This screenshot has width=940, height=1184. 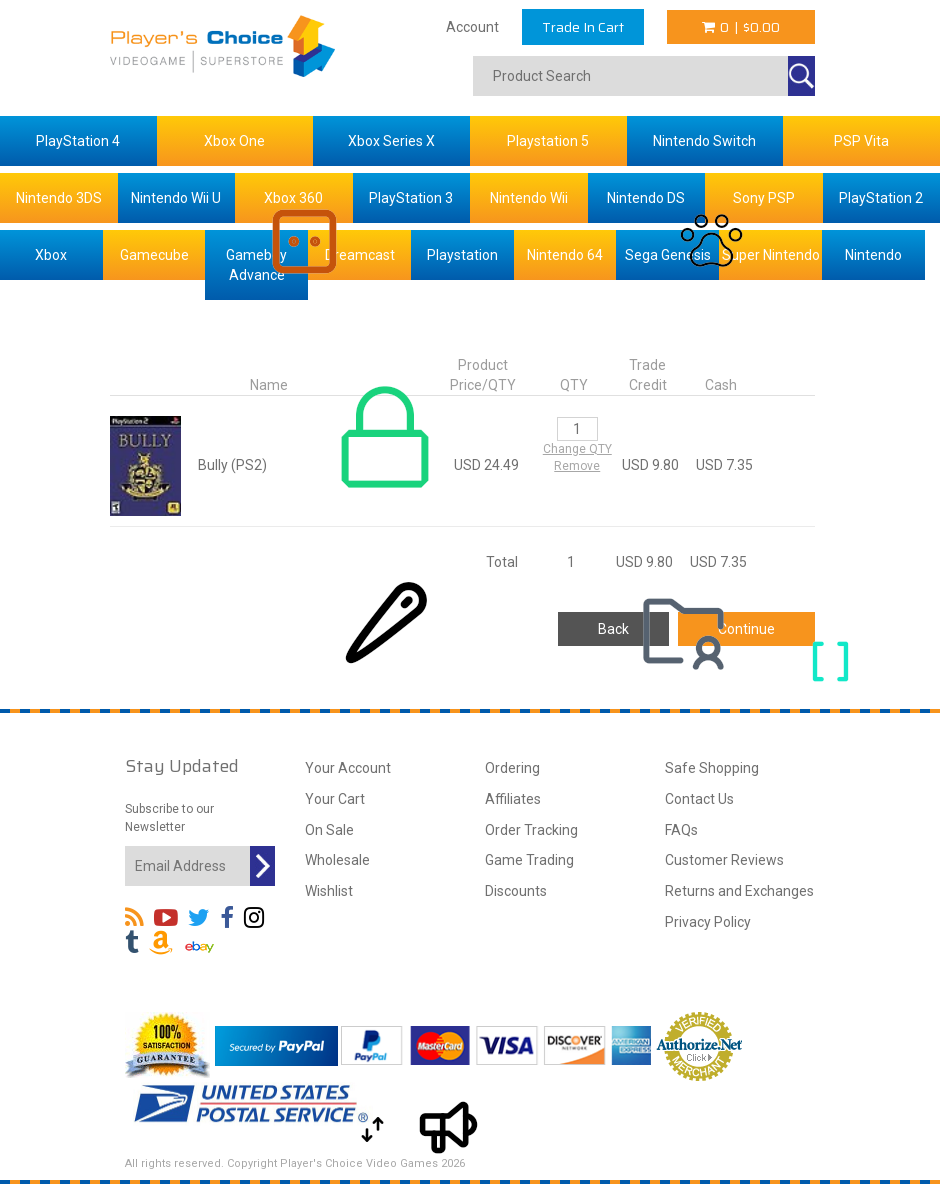 What do you see at coordinates (448, 1127) in the screenshot?
I see `make an announcement or broadcast` at bounding box center [448, 1127].